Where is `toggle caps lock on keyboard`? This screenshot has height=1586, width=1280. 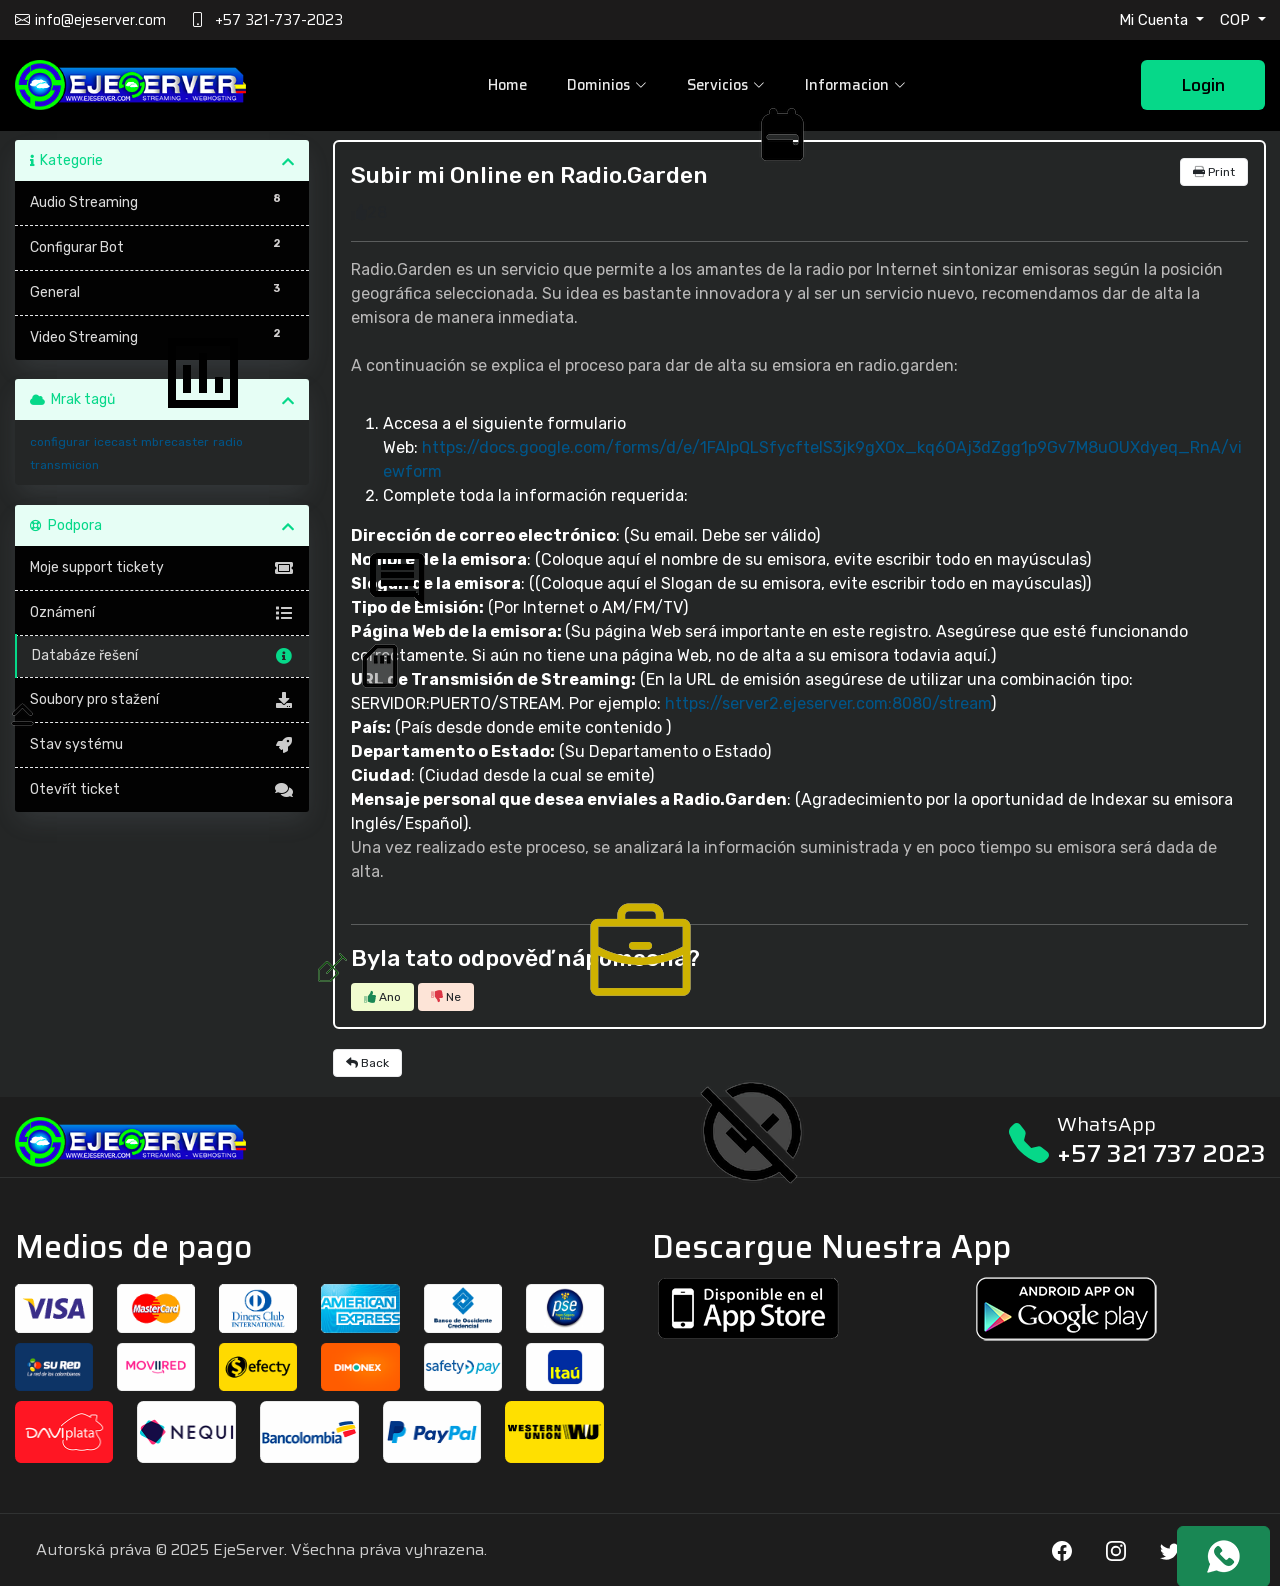
toggle caps lock on keyboard is located at coordinates (22, 714).